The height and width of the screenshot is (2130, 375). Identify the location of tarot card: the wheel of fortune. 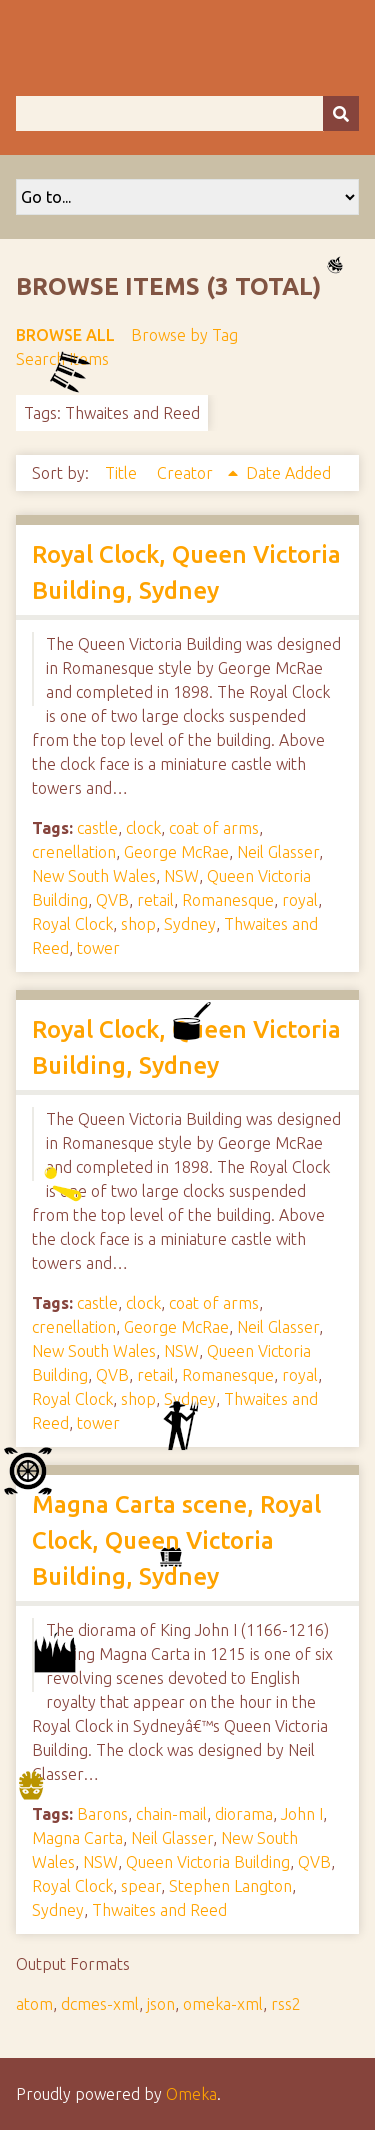
(28, 1471).